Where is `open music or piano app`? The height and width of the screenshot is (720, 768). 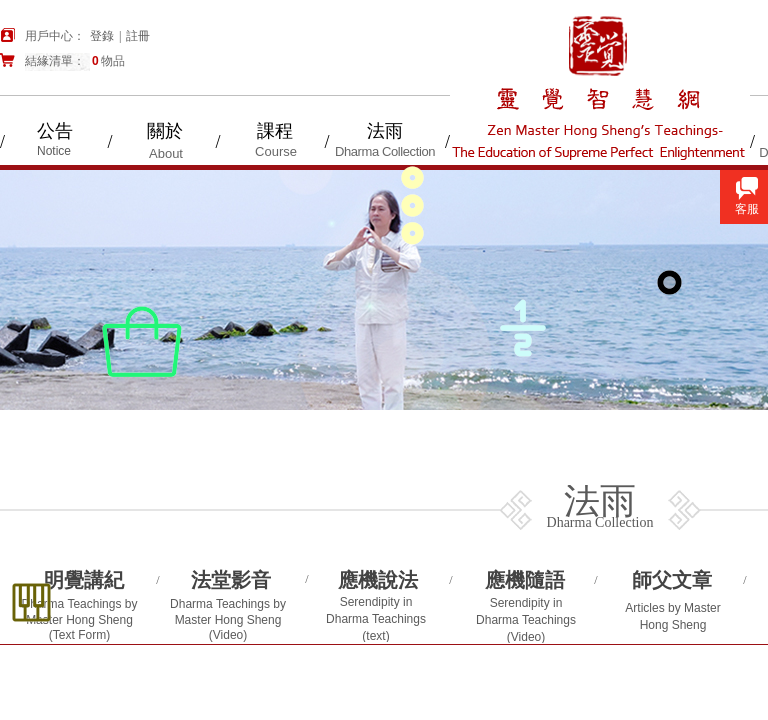 open music or piano app is located at coordinates (31, 602).